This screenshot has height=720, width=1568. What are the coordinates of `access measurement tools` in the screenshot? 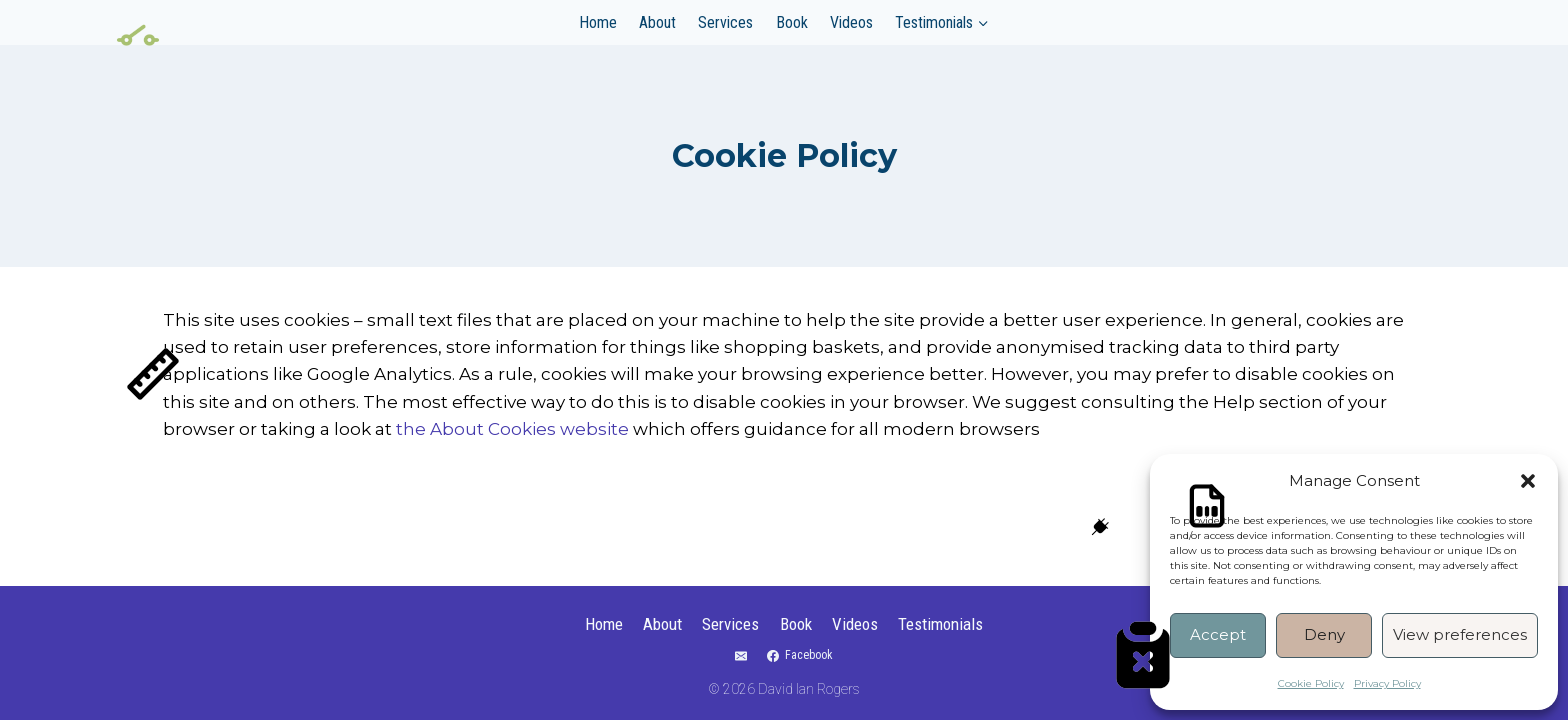 It's located at (153, 374).